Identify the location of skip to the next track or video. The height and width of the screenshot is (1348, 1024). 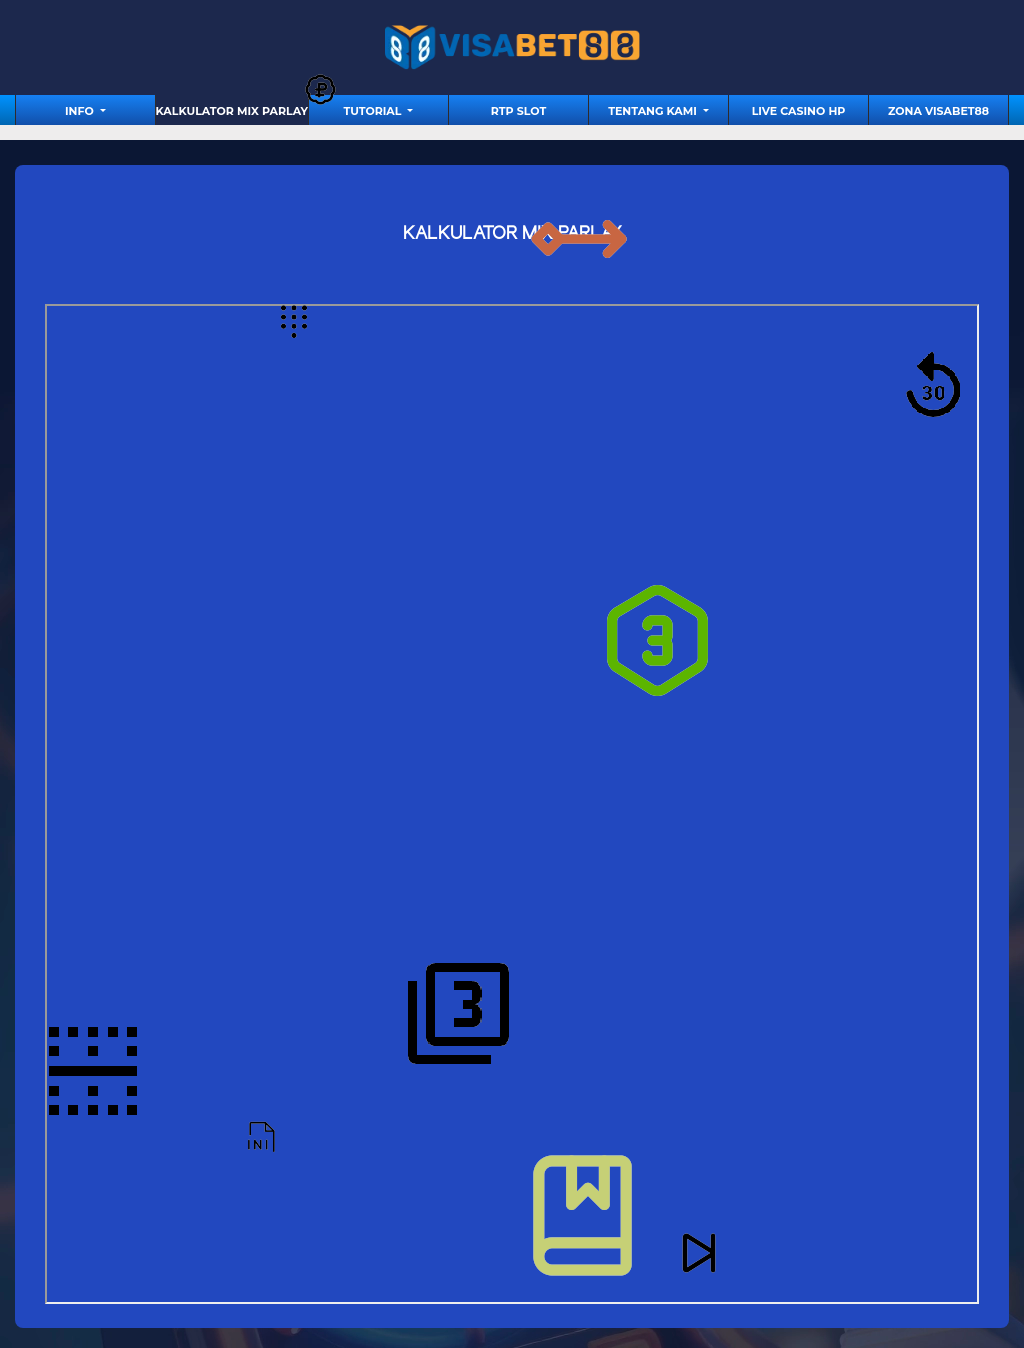
(699, 1253).